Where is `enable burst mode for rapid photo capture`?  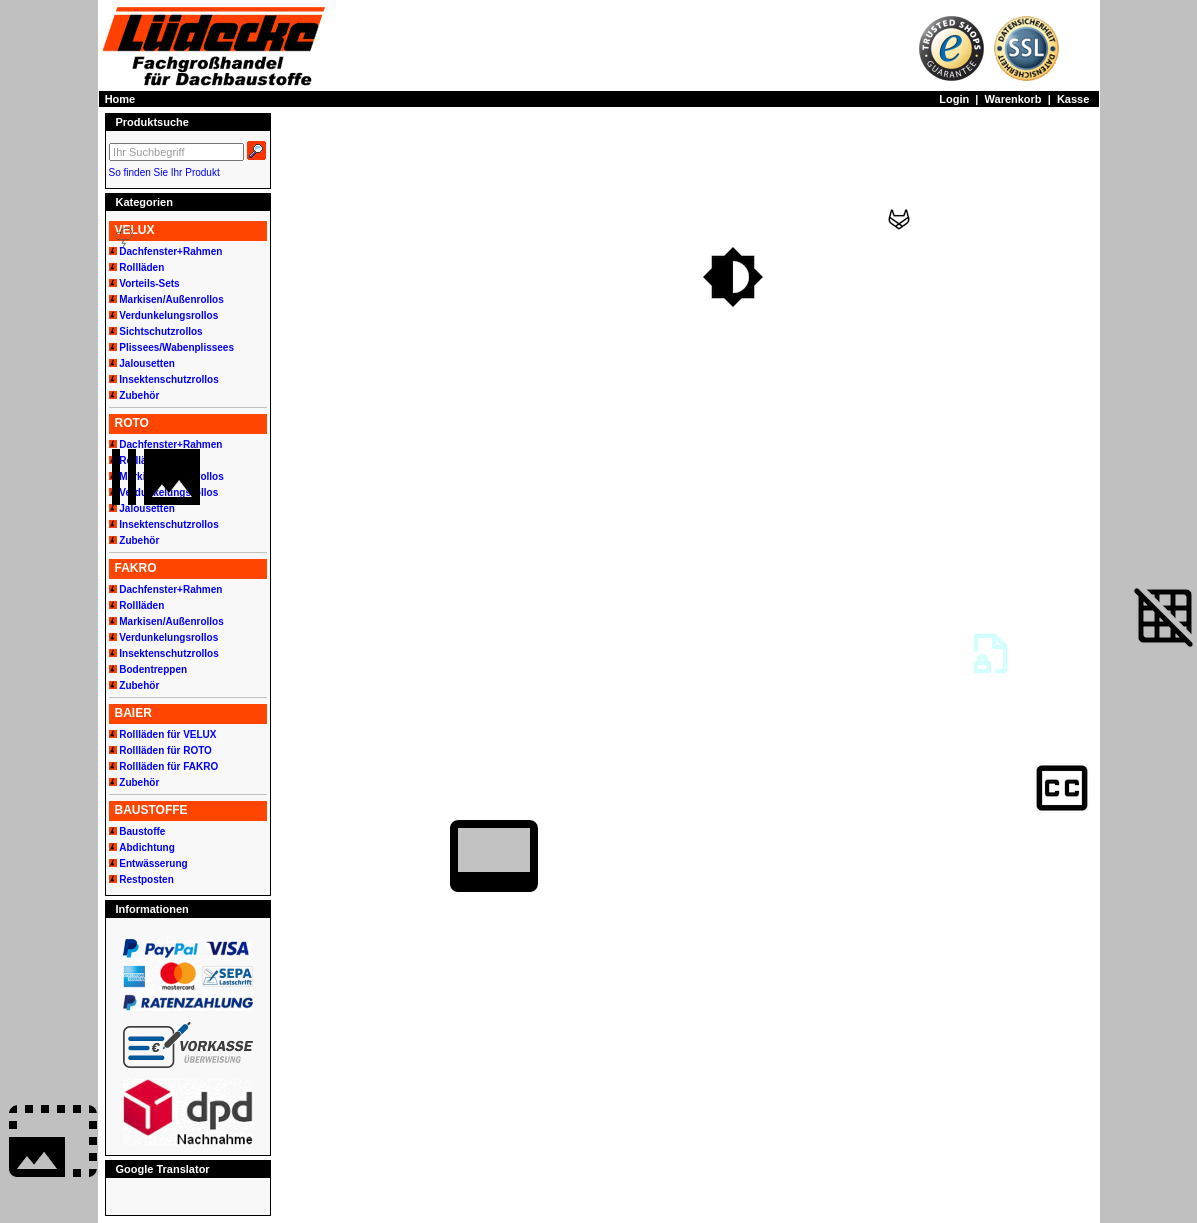 enable burst mode for rapid photo capture is located at coordinates (156, 477).